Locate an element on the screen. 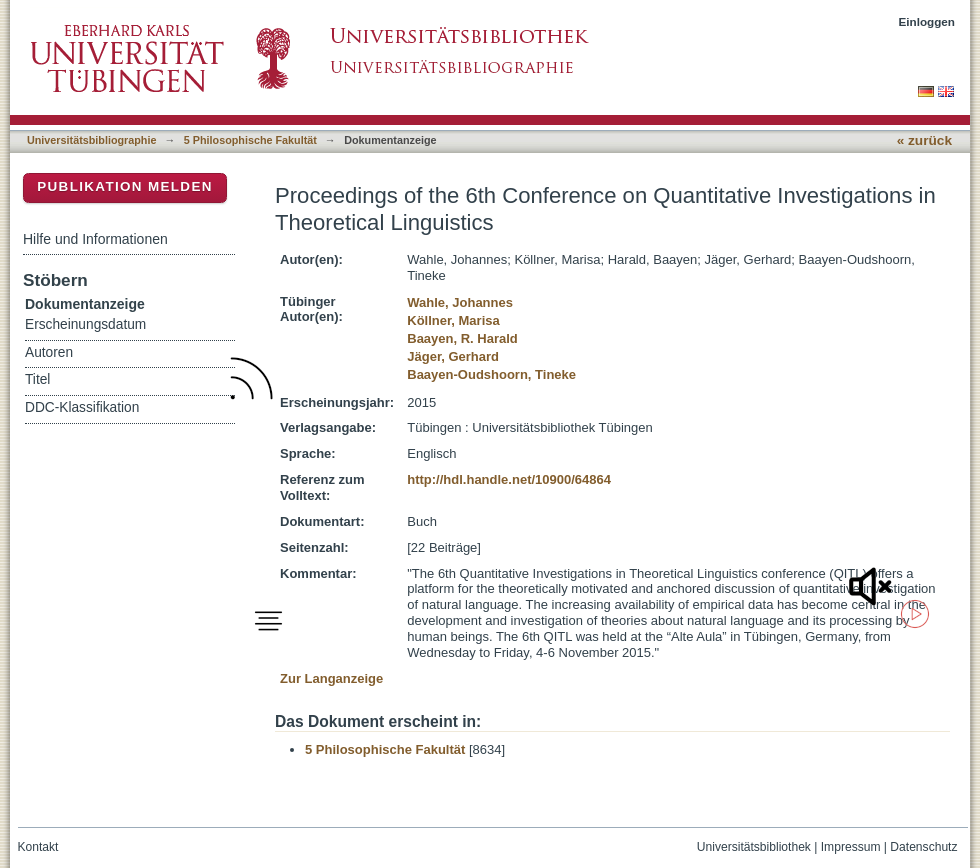 The width and height of the screenshot is (980, 868). center align text is located at coordinates (268, 621).